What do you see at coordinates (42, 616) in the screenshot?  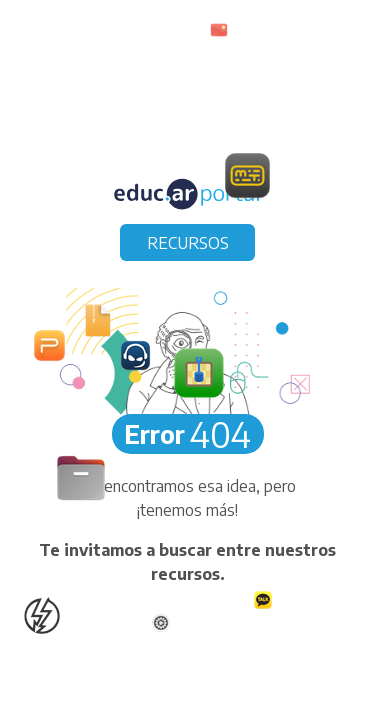 I see `access thunderbolt port settings` at bounding box center [42, 616].